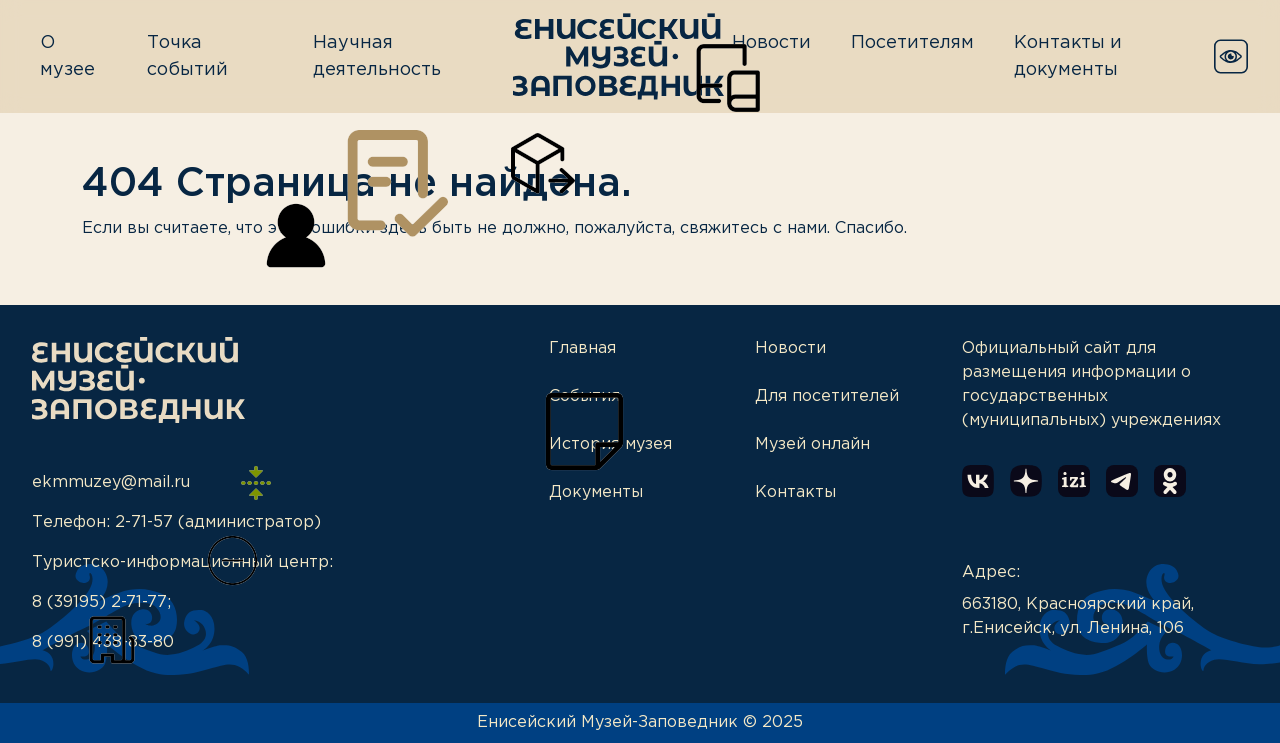 Image resolution: width=1280 pixels, height=743 pixels. I want to click on view organization or team settings, so click(112, 641).